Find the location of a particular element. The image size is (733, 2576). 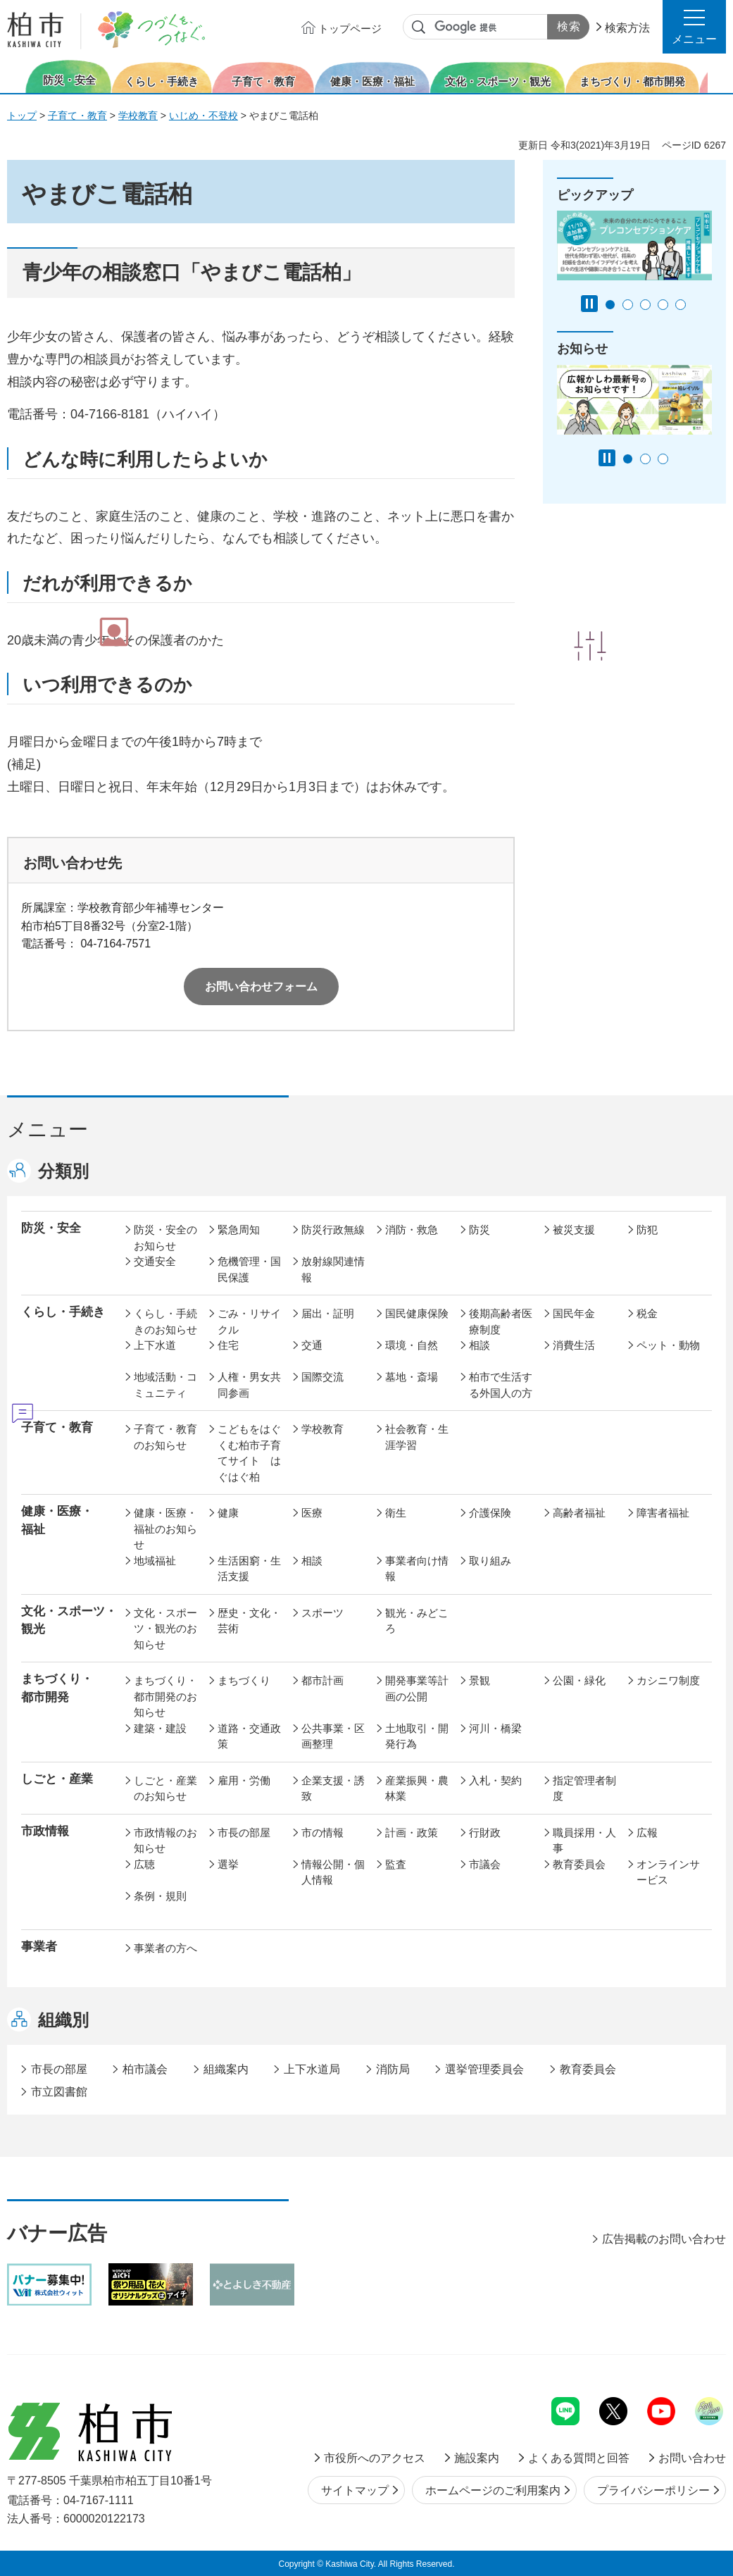

adjust settings or preferences is located at coordinates (590, 646).